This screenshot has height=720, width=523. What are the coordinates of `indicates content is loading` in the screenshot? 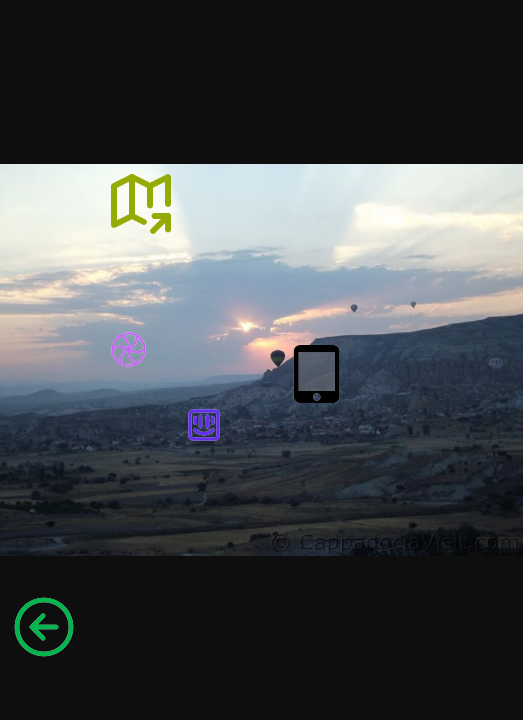 It's located at (128, 349).